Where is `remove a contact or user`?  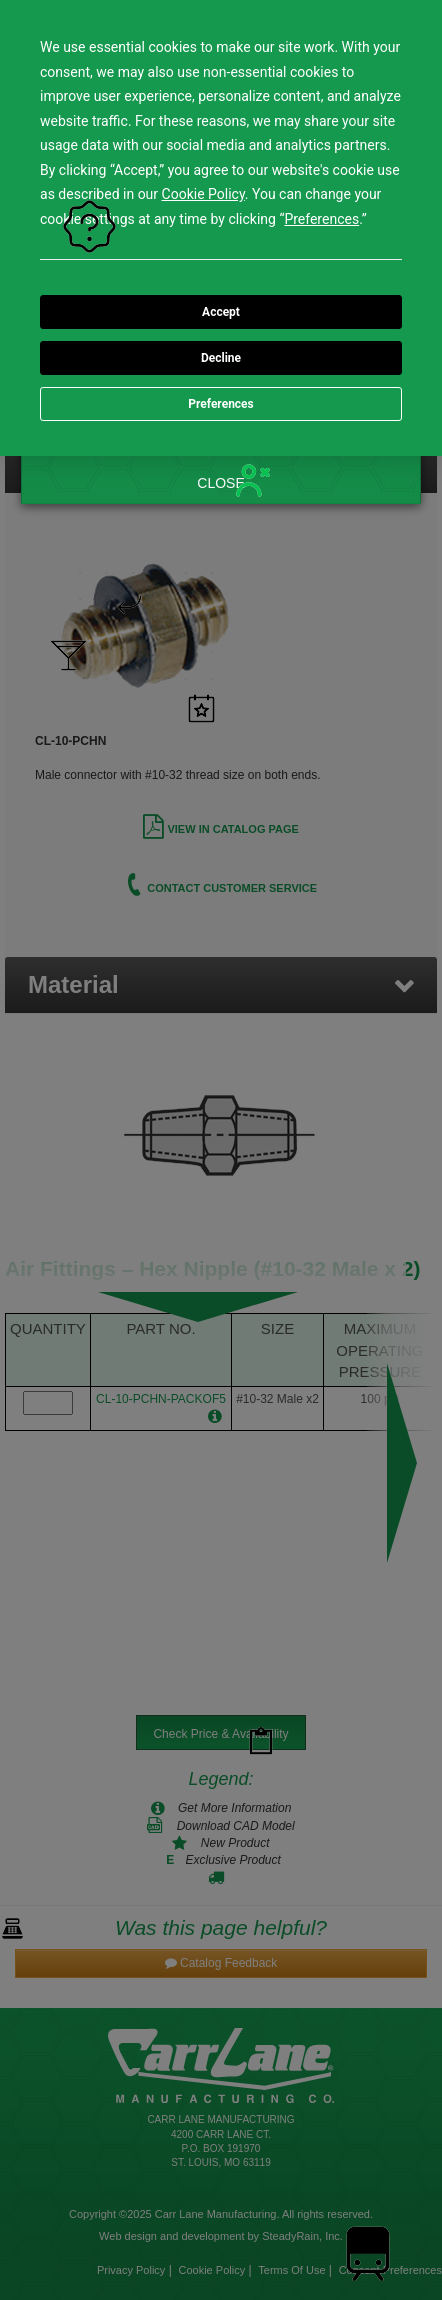 remove a contact or user is located at coordinates (252, 480).